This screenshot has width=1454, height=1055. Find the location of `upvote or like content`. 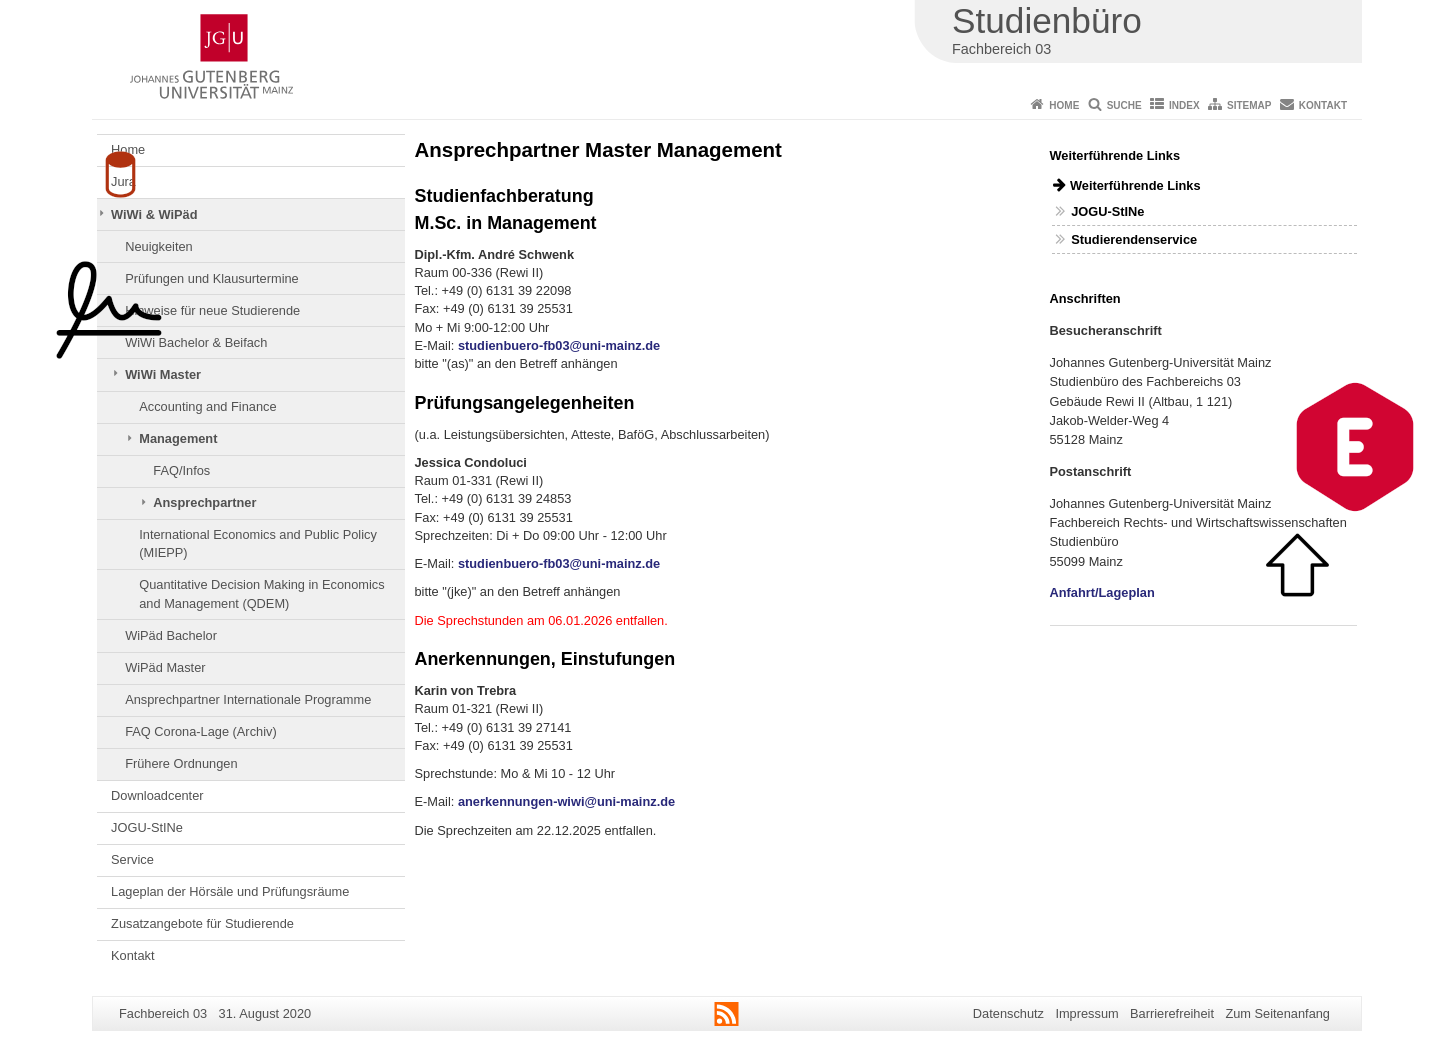

upvote or like content is located at coordinates (1297, 567).